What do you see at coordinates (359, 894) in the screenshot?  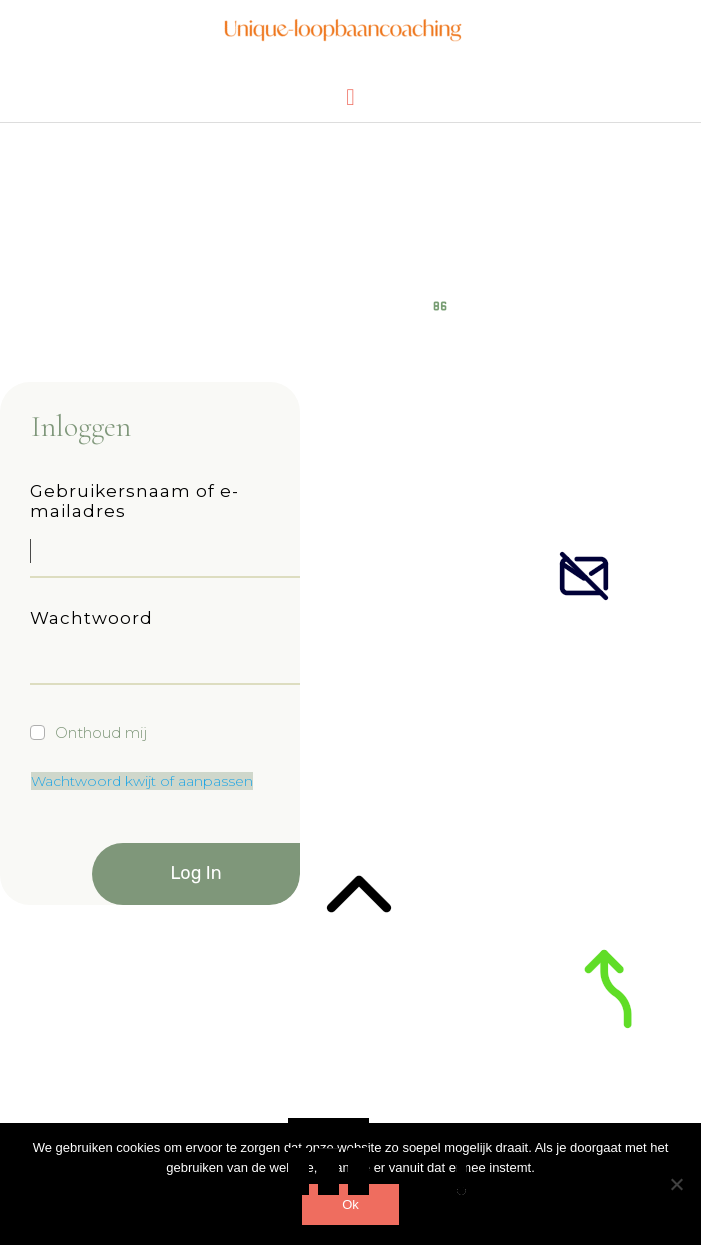 I see `collapse an expanded section` at bounding box center [359, 894].